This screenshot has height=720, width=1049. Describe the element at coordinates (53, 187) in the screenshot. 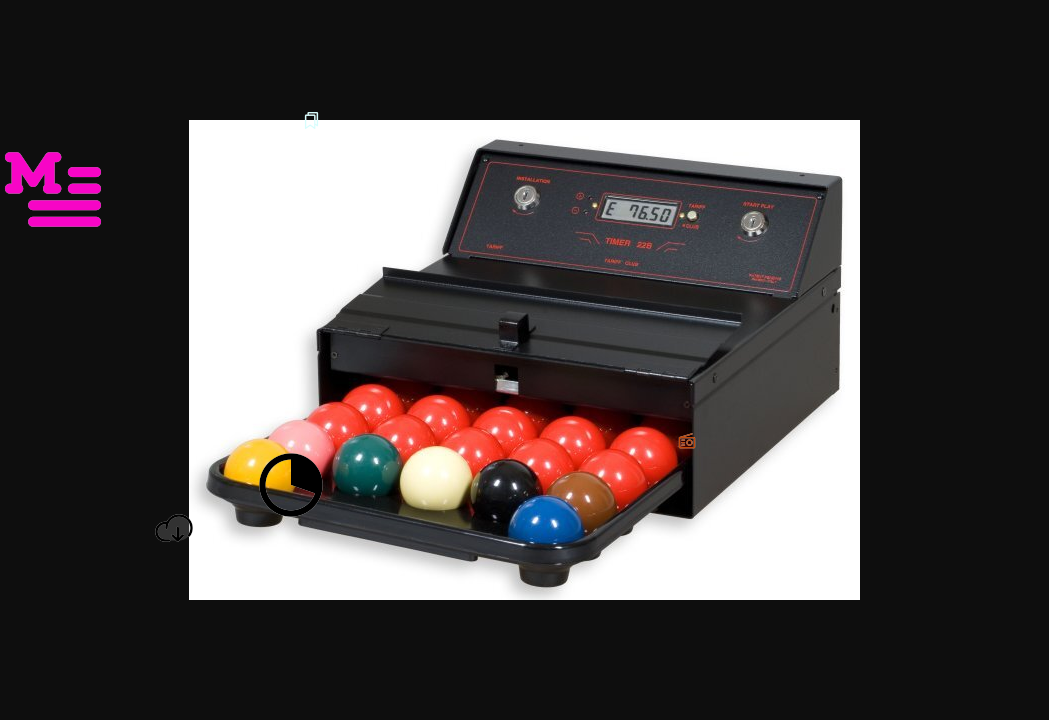

I see `read article on medium` at that location.